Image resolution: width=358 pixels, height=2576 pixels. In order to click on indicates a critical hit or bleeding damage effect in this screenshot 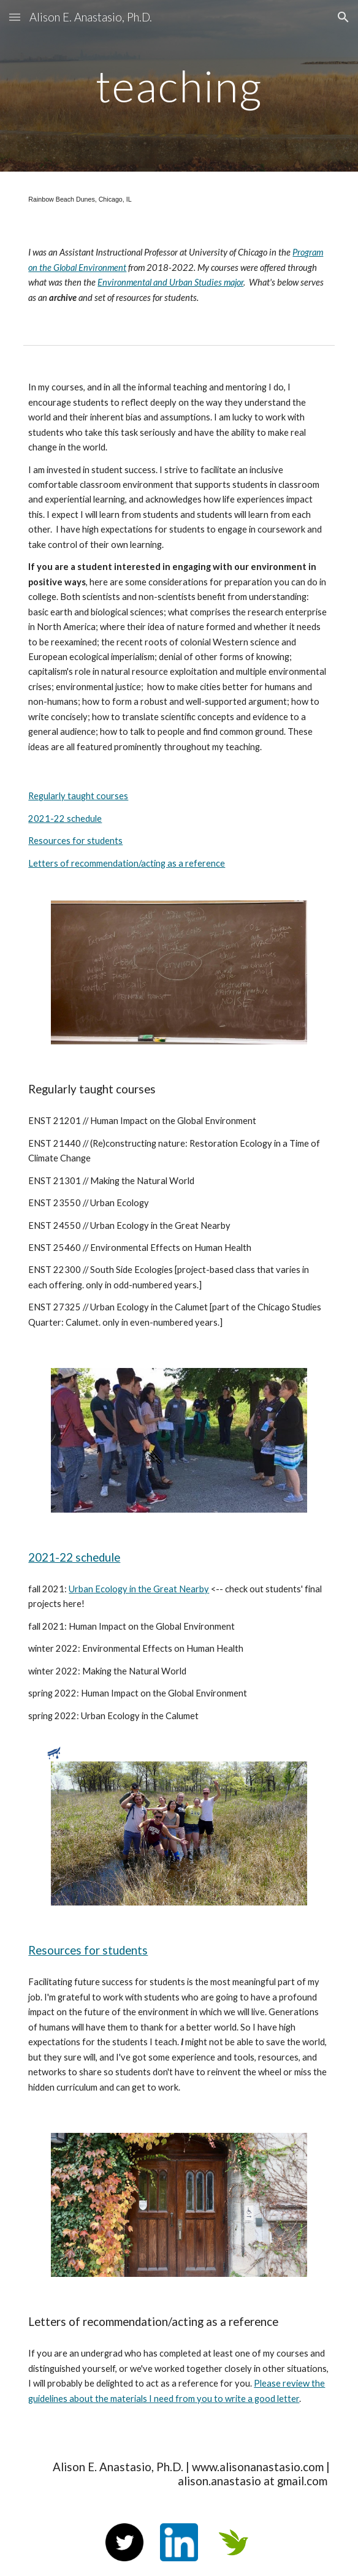, I will do `click(54, 1753)`.